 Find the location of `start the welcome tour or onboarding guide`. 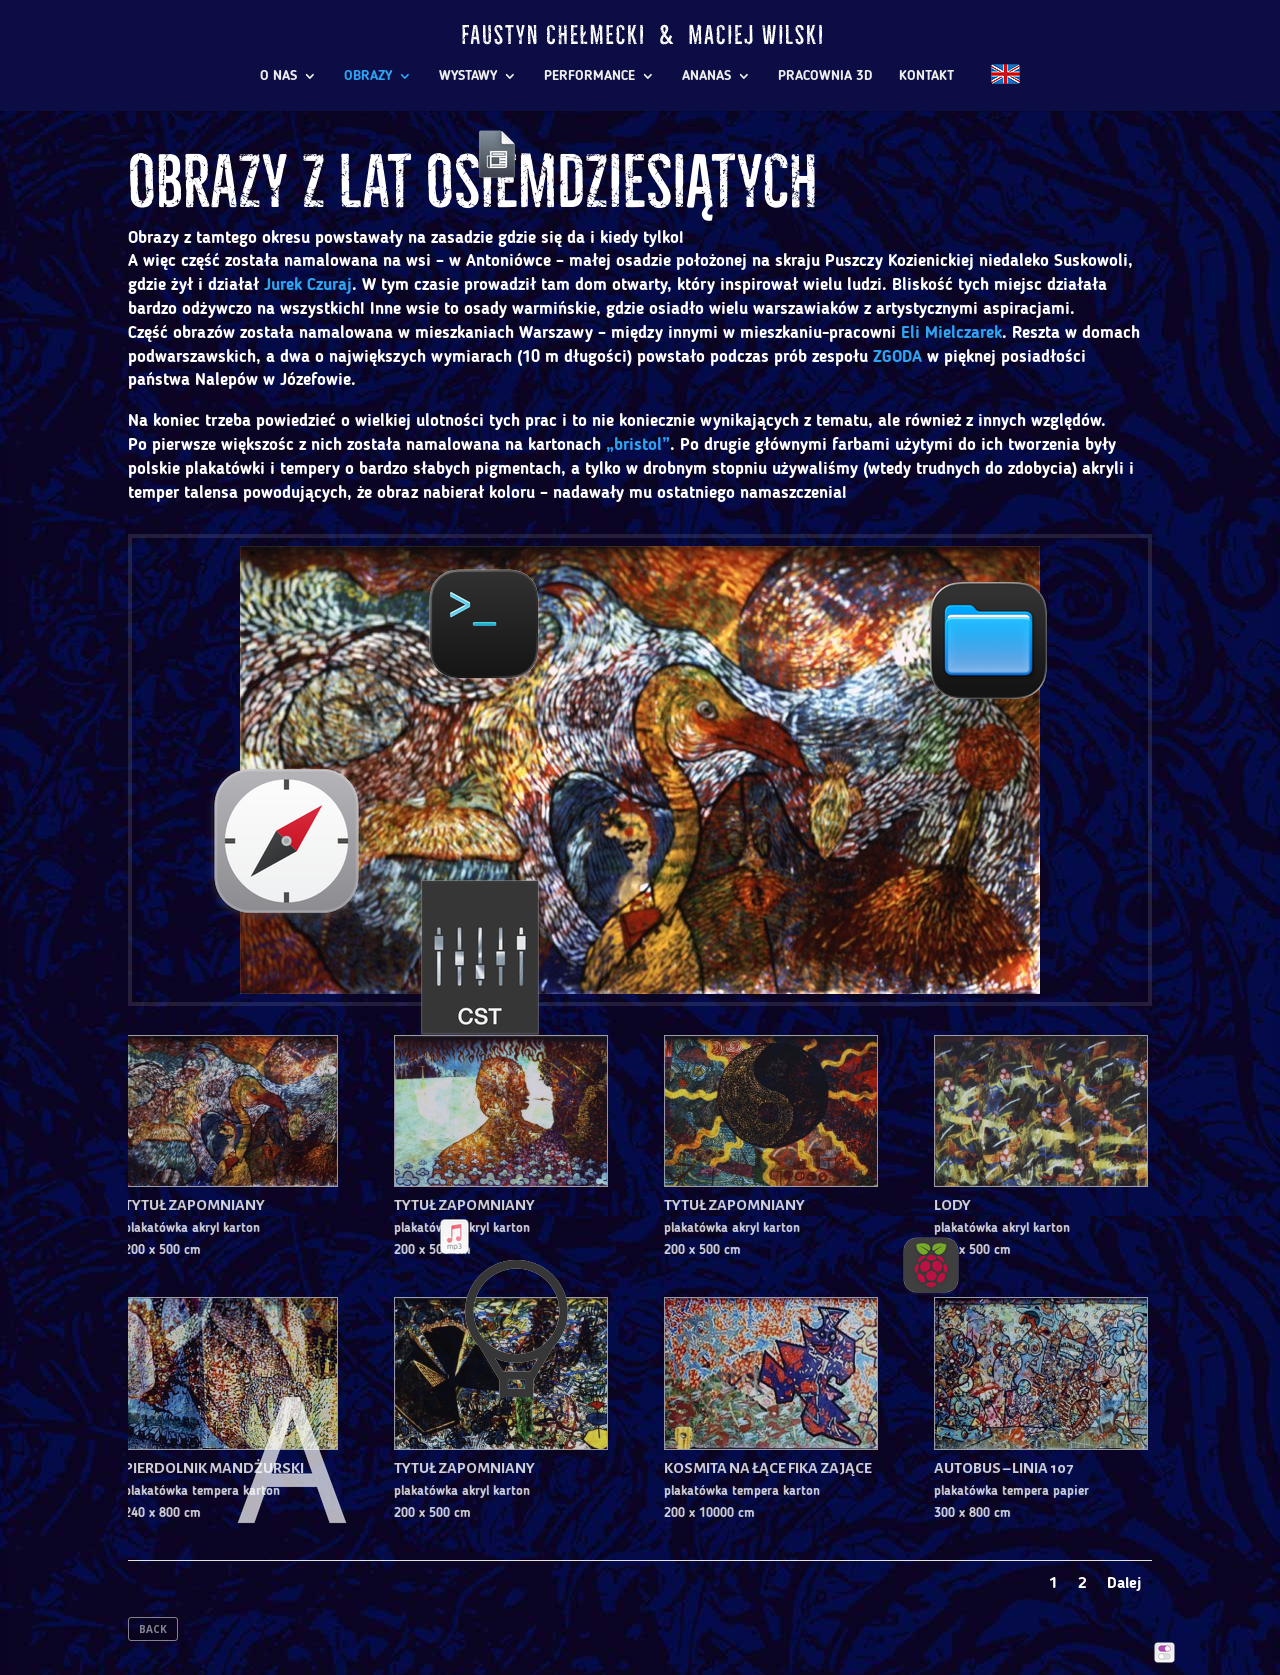

start the welcome tour or onboarding guide is located at coordinates (516, 1328).